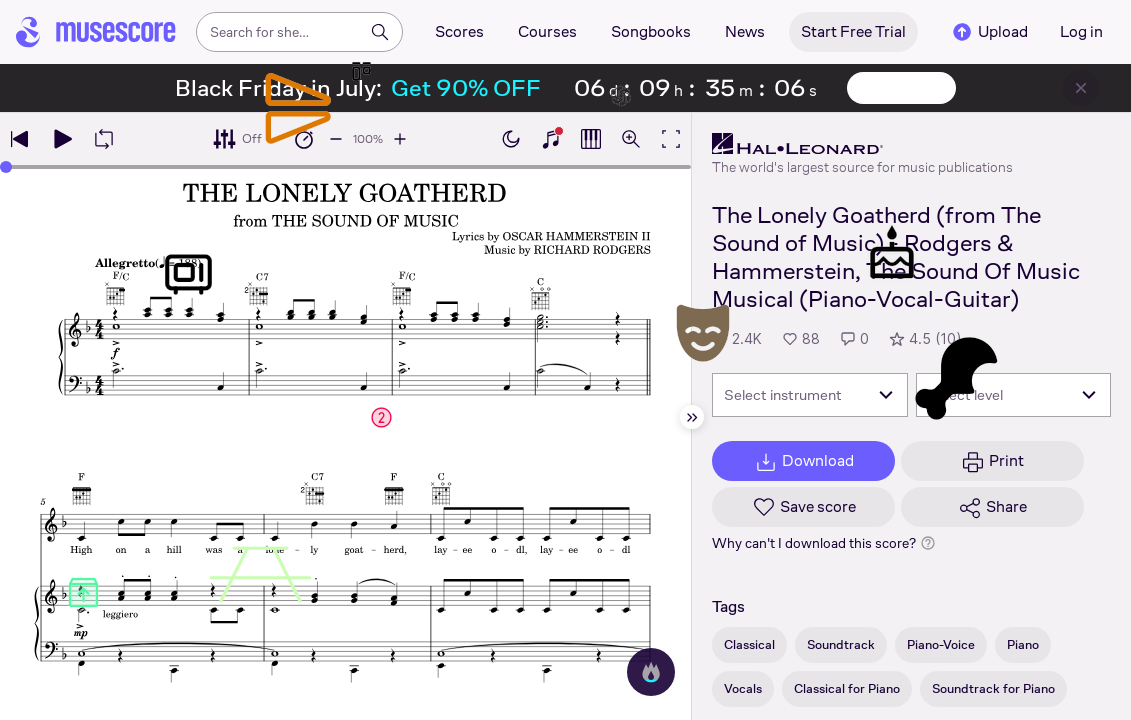 The width and height of the screenshot is (1131, 720). I want to click on access food or dining options, so click(956, 378).